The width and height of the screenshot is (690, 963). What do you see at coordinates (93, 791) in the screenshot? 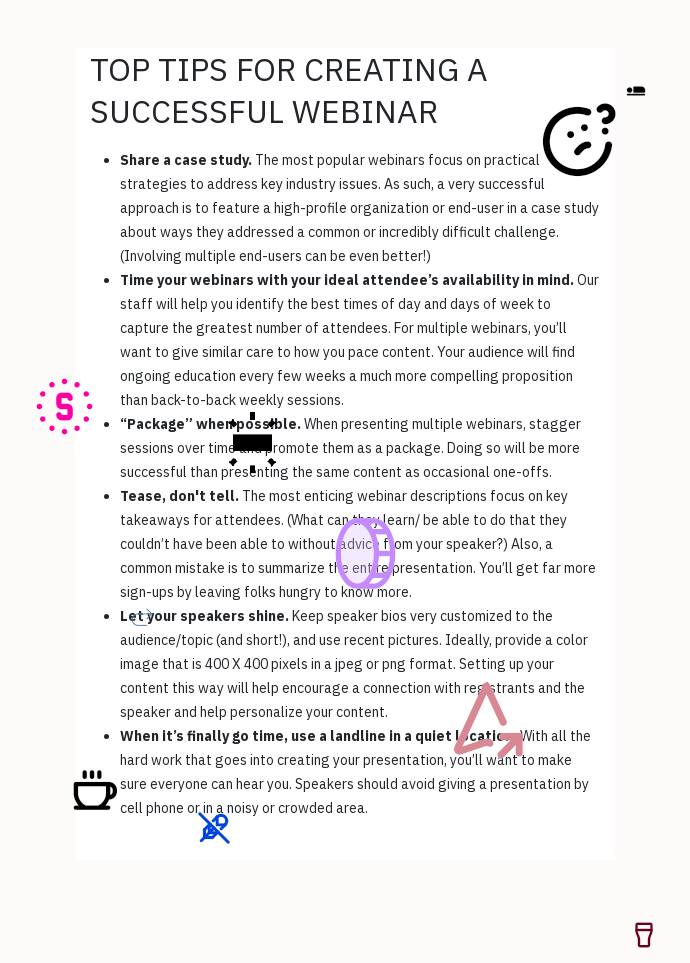
I see `find nearby coffee shops or cafes` at bounding box center [93, 791].